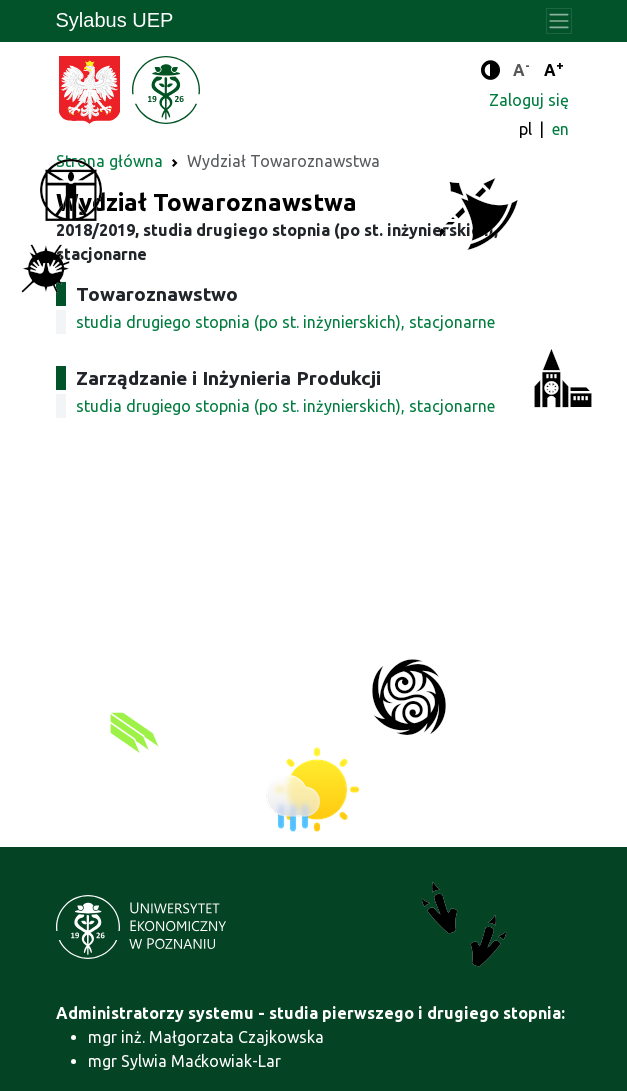 Image resolution: width=627 pixels, height=1091 pixels. I want to click on activate typhoon or wind-based ability, so click(409, 696).